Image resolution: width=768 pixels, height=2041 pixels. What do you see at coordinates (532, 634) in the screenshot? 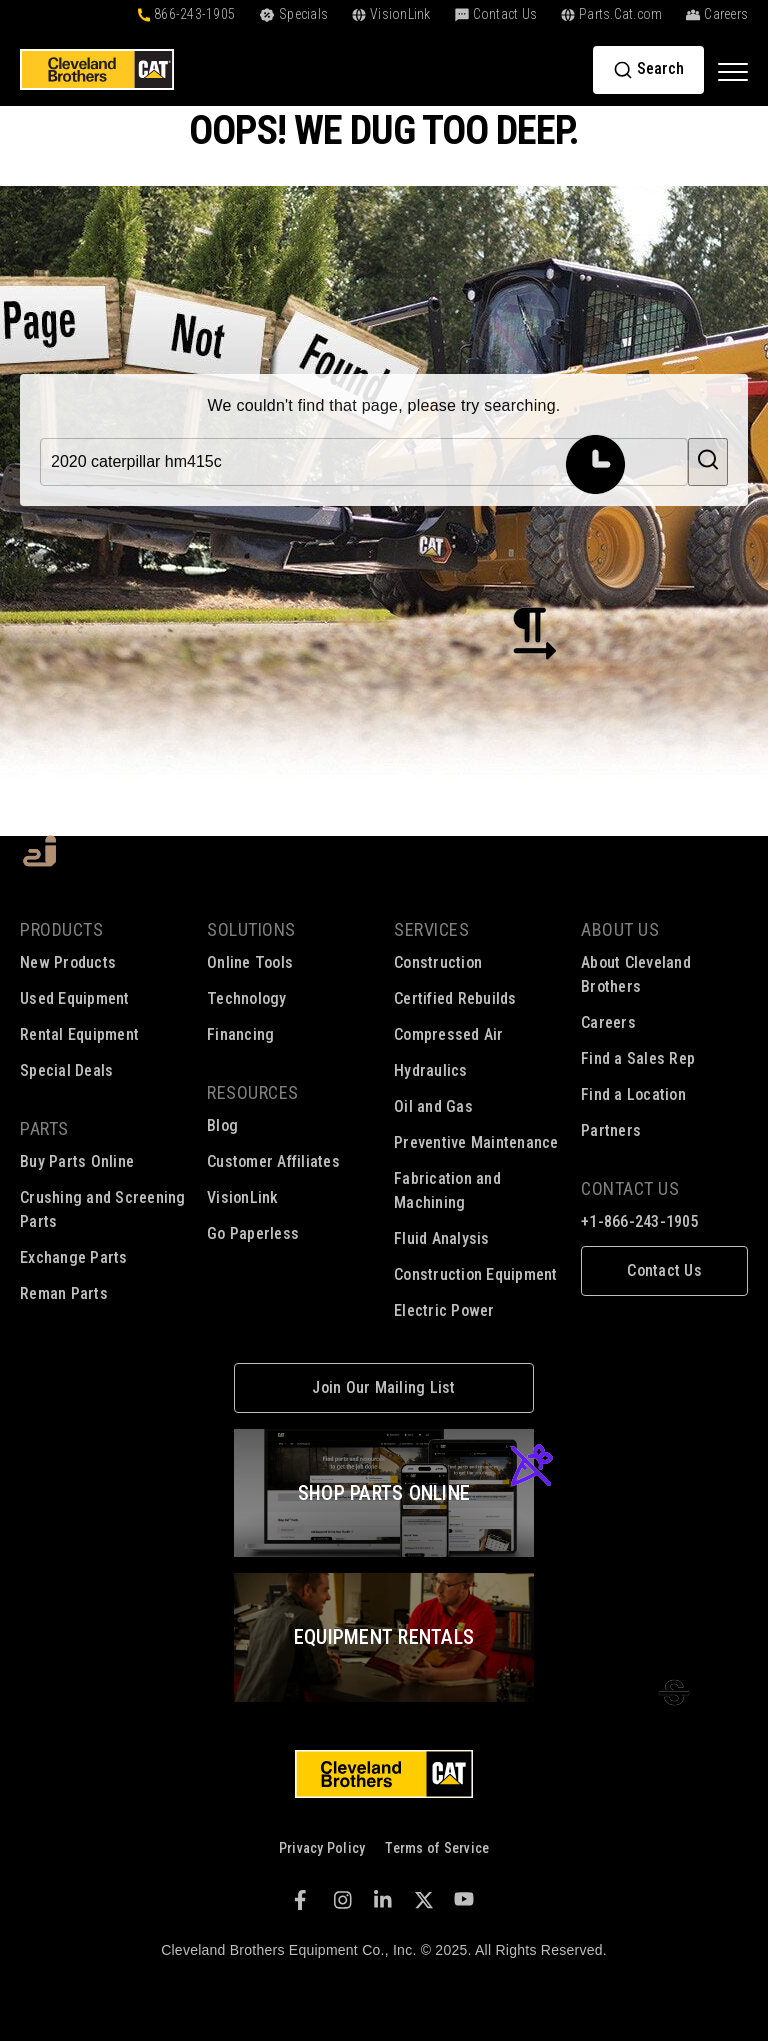
I see `set text direction to left-to-right` at bounding box center [532, 634].